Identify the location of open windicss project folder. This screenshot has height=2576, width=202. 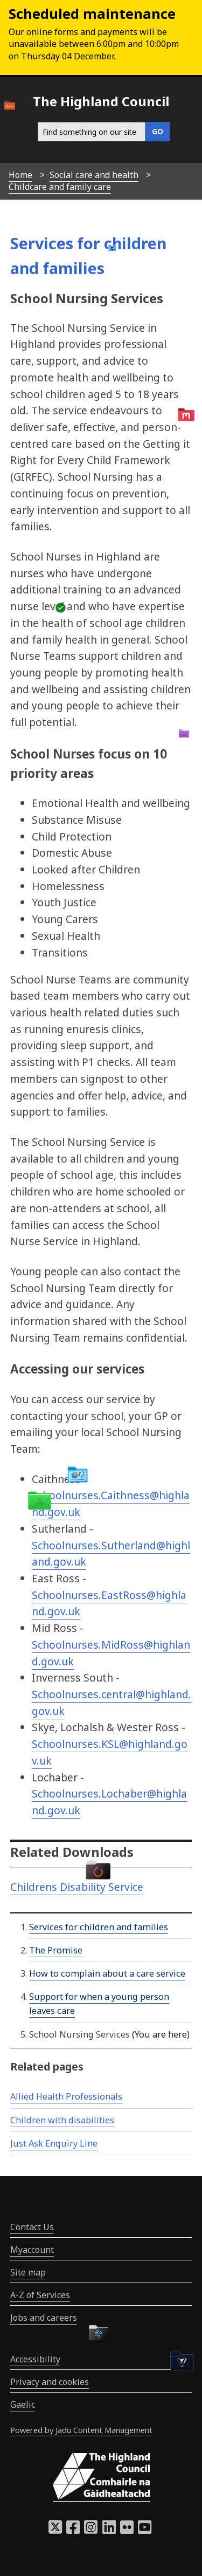
(99, 2333).